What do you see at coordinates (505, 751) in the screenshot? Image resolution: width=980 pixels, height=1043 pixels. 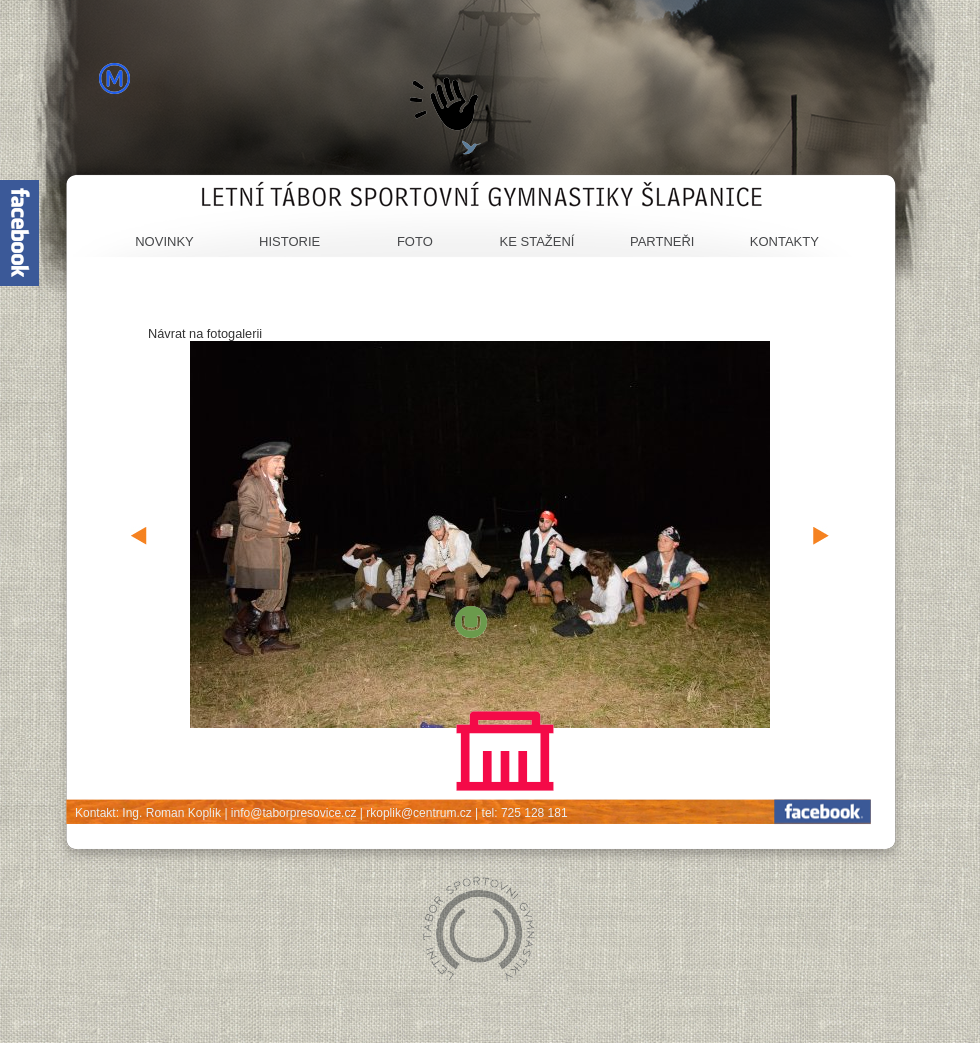 I see `access government services` at bounding box center [505, 751].